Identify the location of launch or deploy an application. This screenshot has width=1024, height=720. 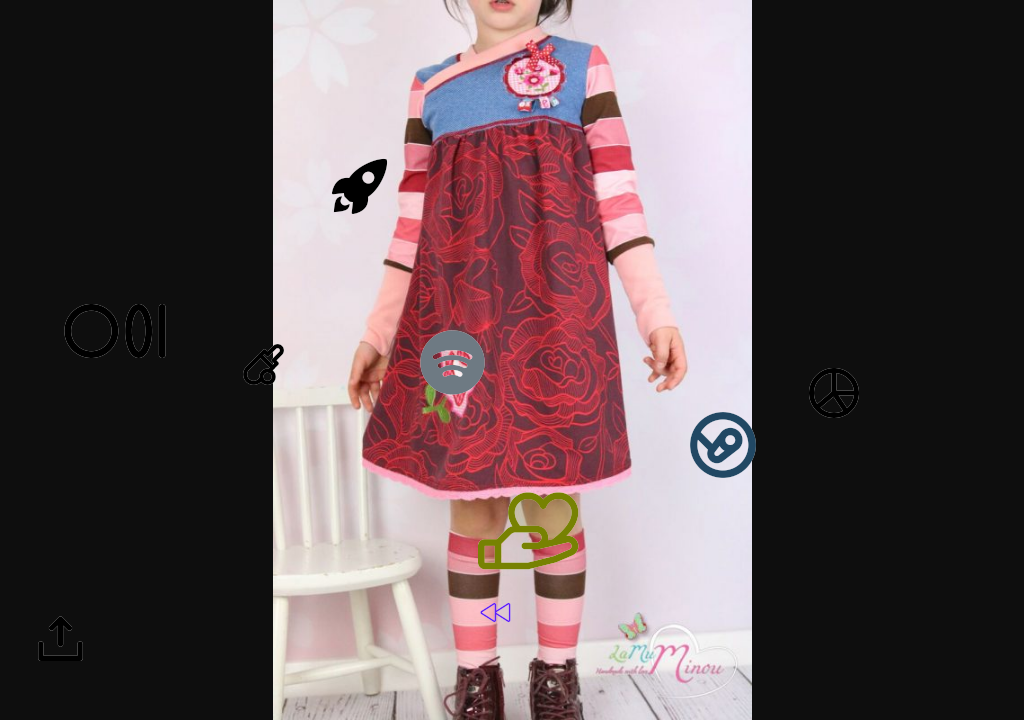
(359, 186).